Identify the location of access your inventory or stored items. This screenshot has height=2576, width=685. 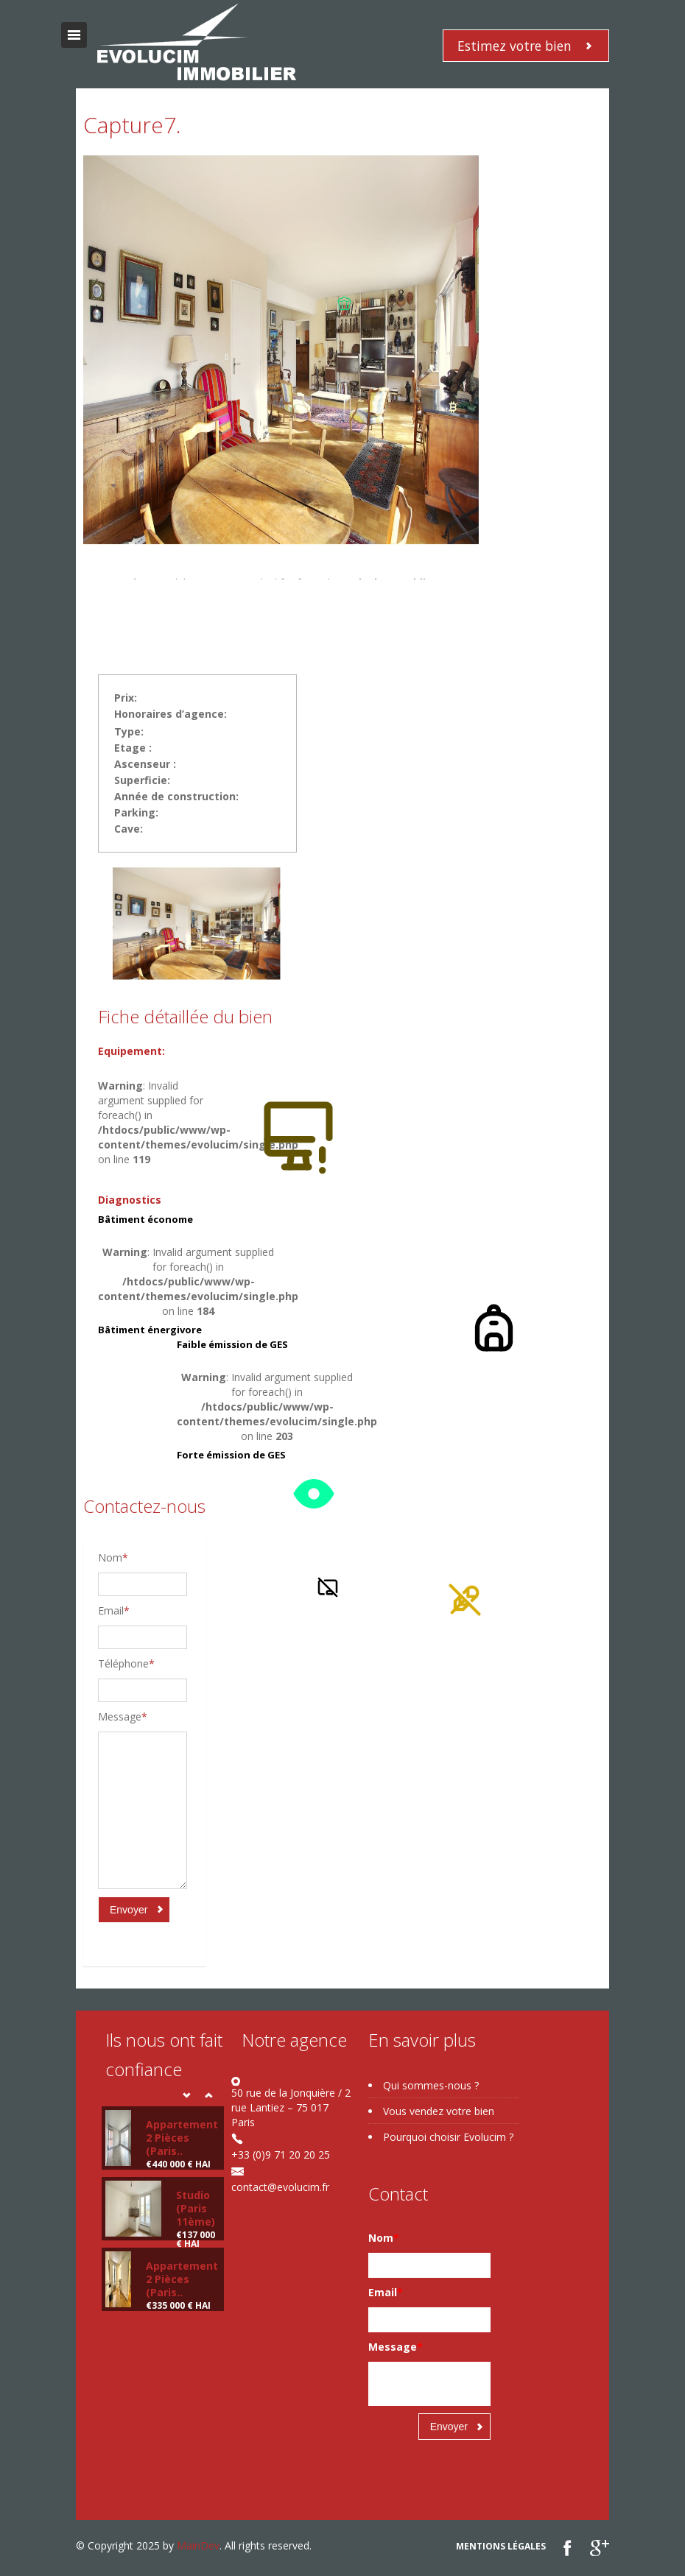
(493, 1327).